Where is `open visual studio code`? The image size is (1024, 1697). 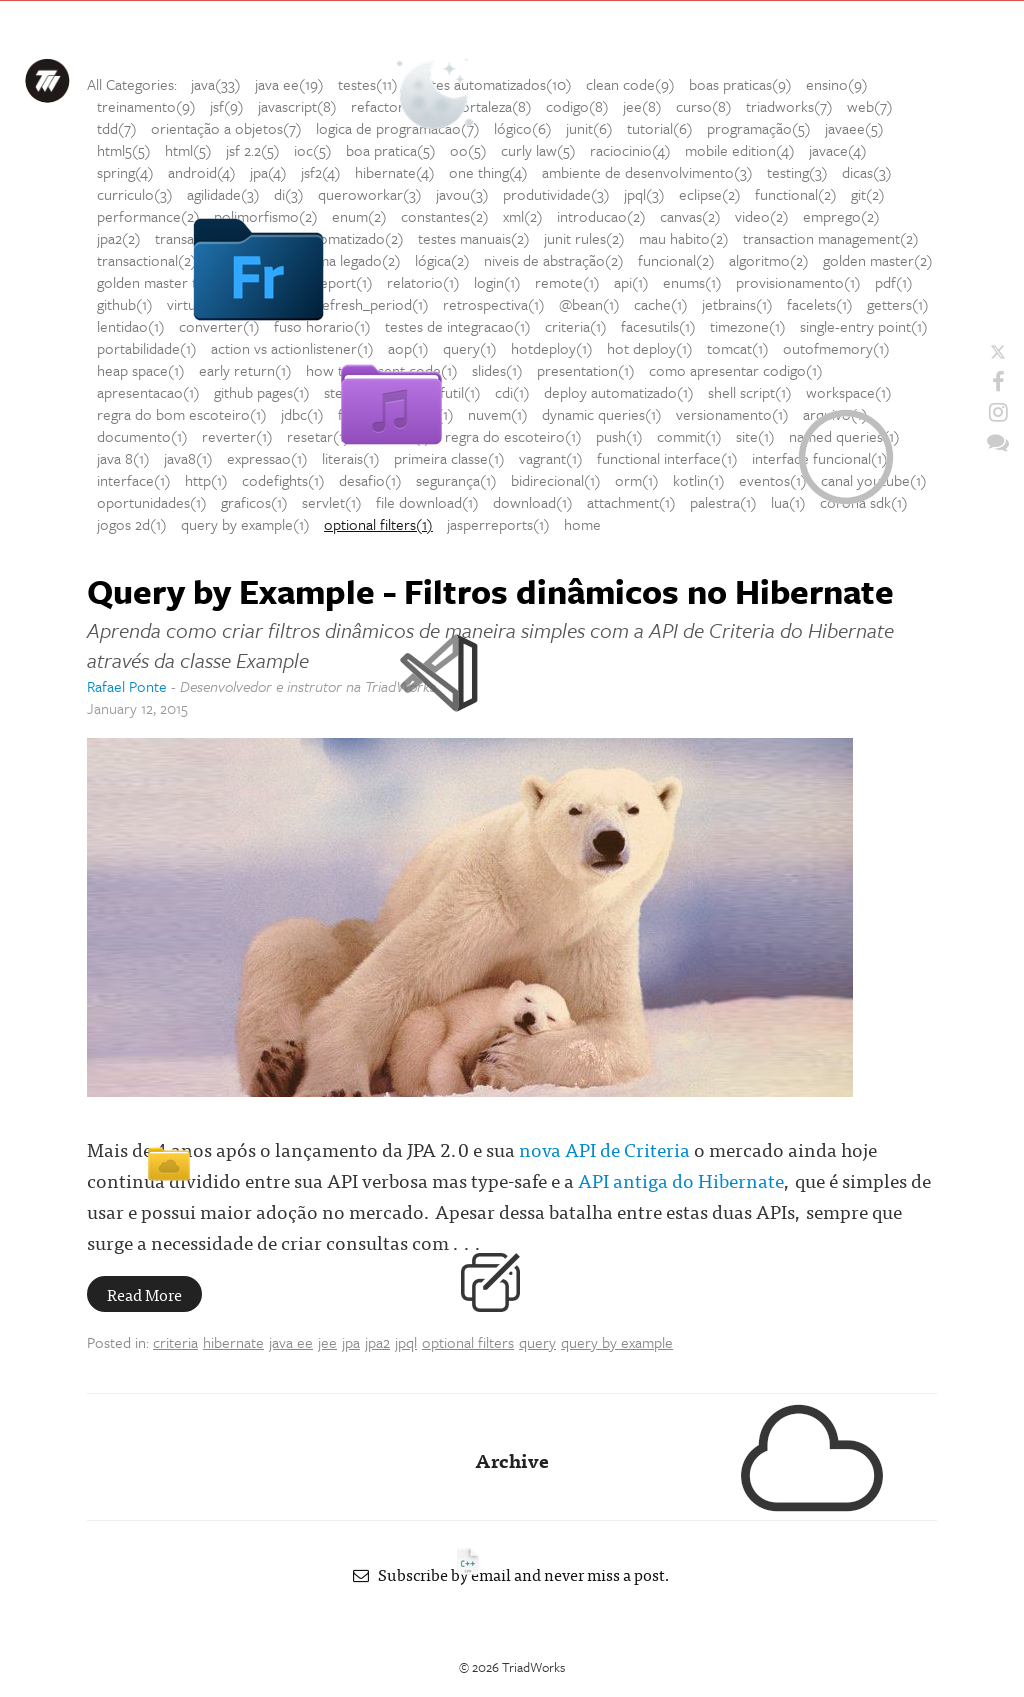
open visual studio code is located at coordinates (439, 673).